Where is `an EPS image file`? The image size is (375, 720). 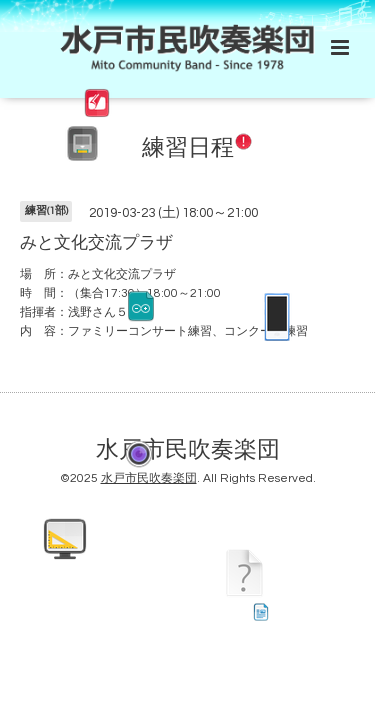 an EPS image file is located at coordinates (97, 103).